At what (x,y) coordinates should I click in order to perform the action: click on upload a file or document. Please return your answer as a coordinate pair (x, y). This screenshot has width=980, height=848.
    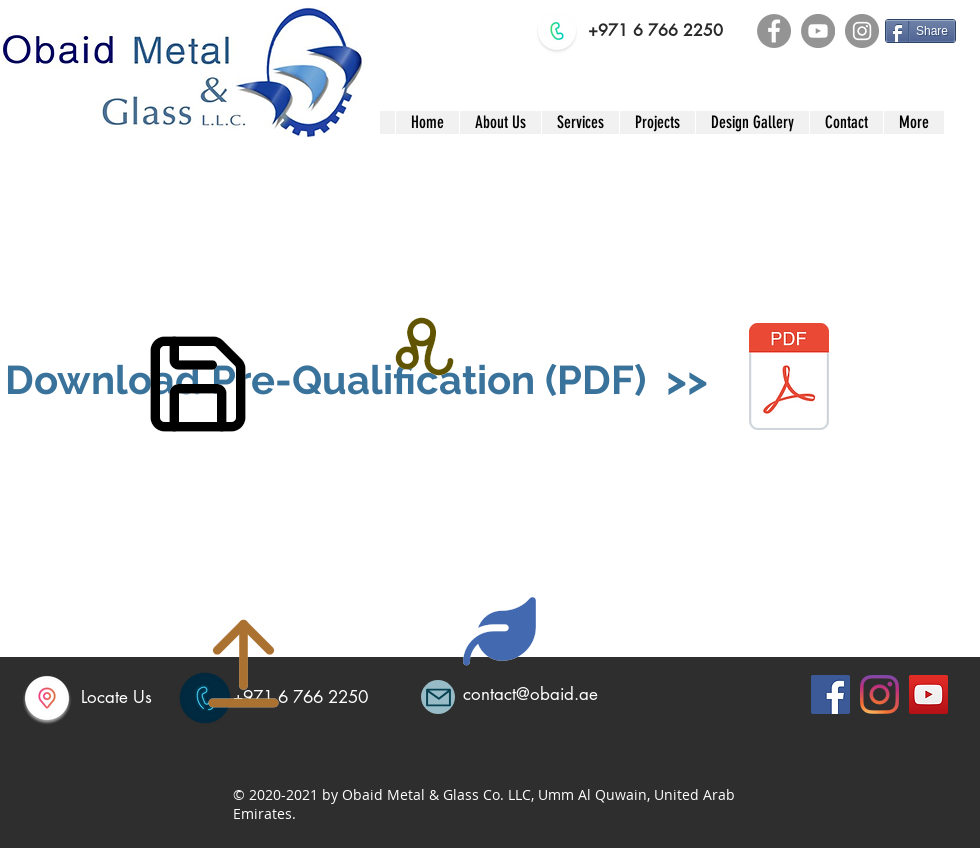
    Looking at the image, I should click on (243, 663).